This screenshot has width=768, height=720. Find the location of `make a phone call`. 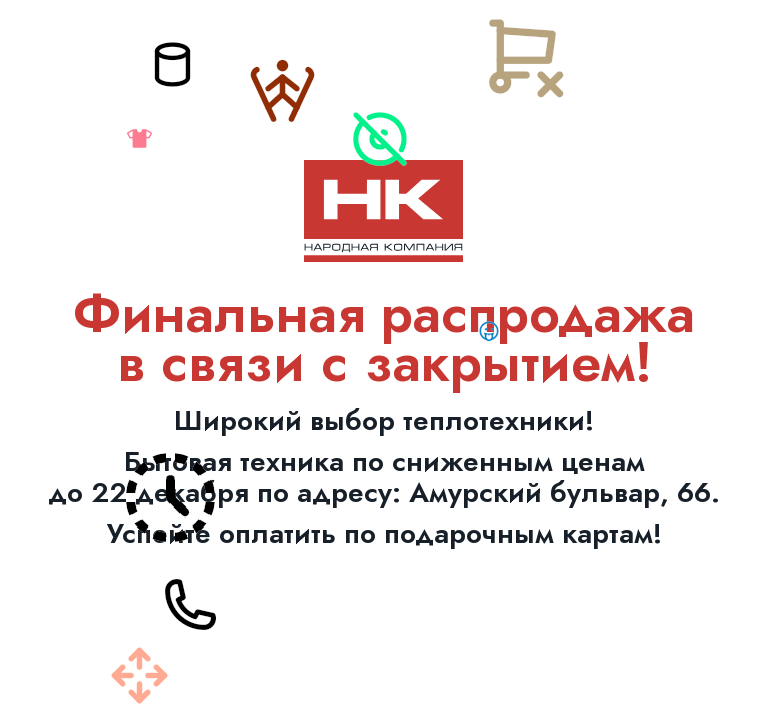

make a phone call is located at coordinates (190, 604).